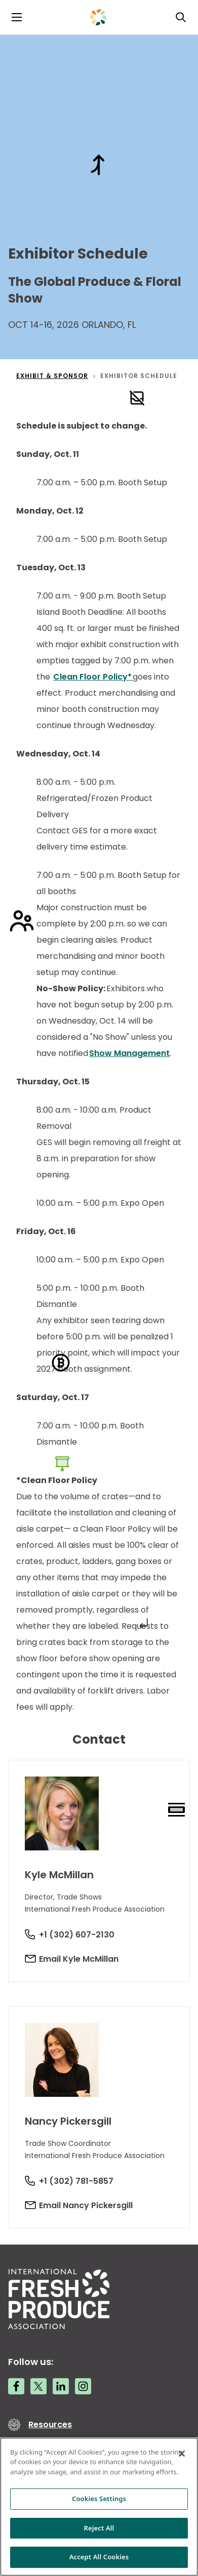 This screenshot has height=2576, width=198. What do you see at coordinates (144, 1623) in the screenshot?
I see `return or enter key` at bounding box center [144, 1623].